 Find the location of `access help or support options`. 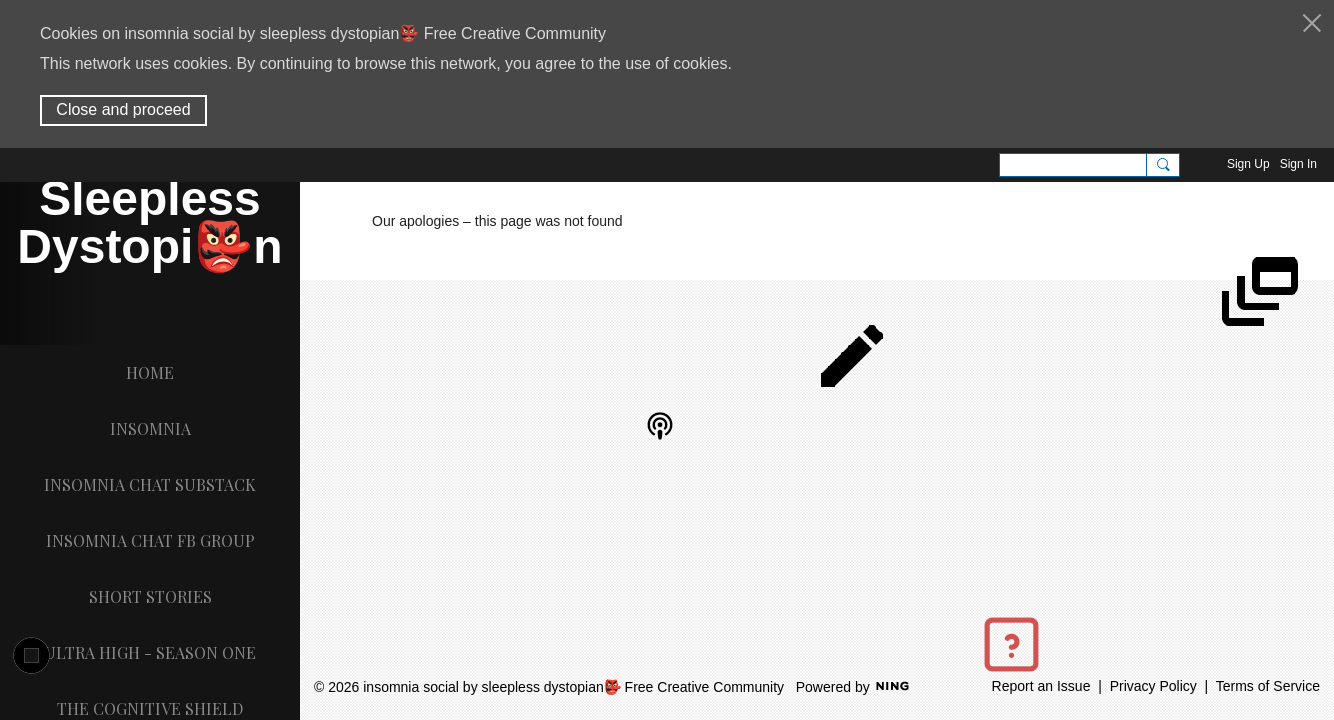

access help or support options is located at coordinates (1011, 644).